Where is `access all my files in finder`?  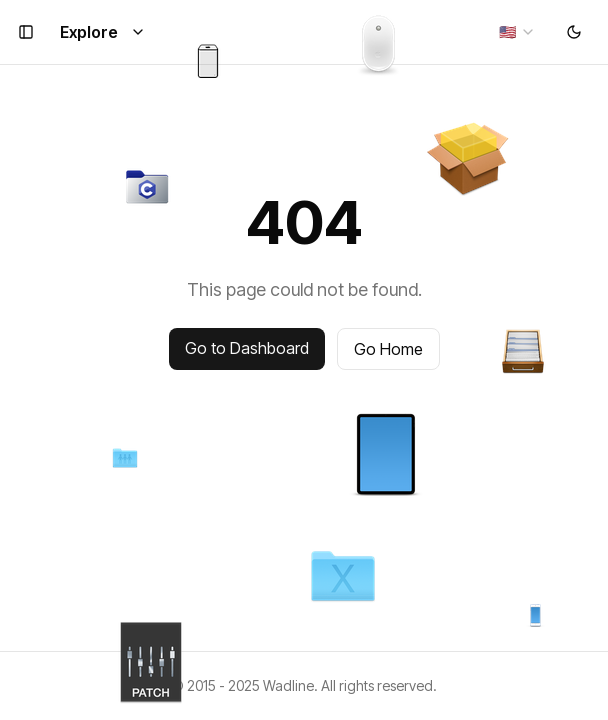 access all my files in finder is located at coordinates (523, 352).